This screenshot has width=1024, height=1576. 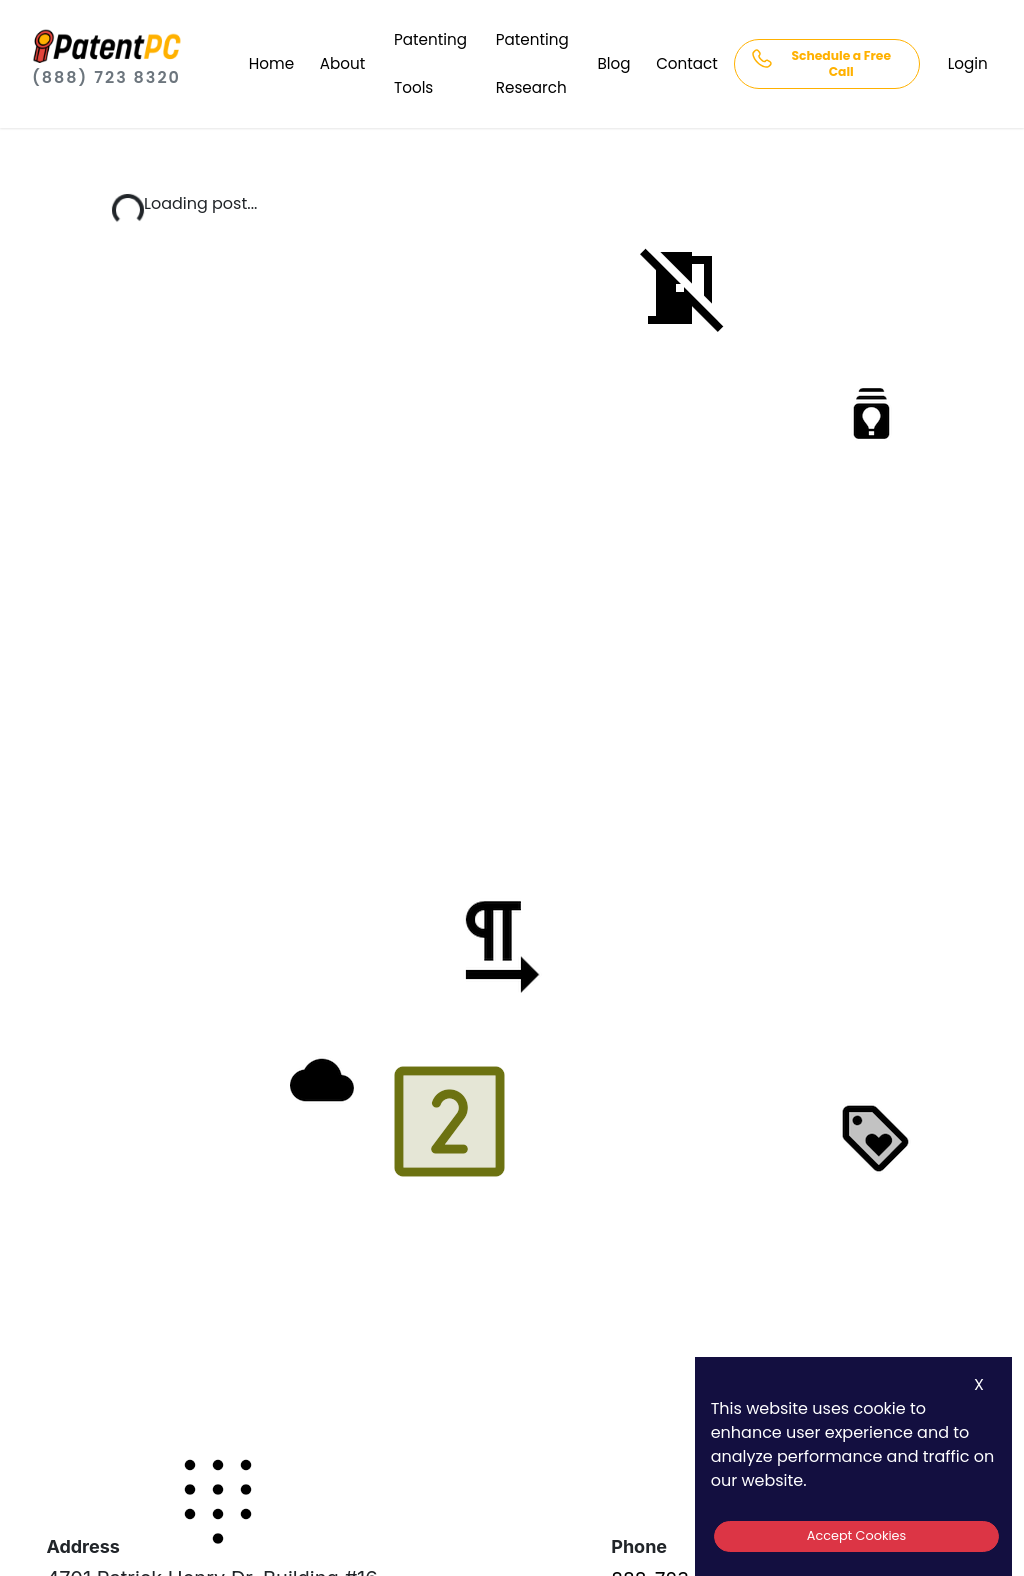 I want to click on access cloud storage, so click(x=322, y=1080).